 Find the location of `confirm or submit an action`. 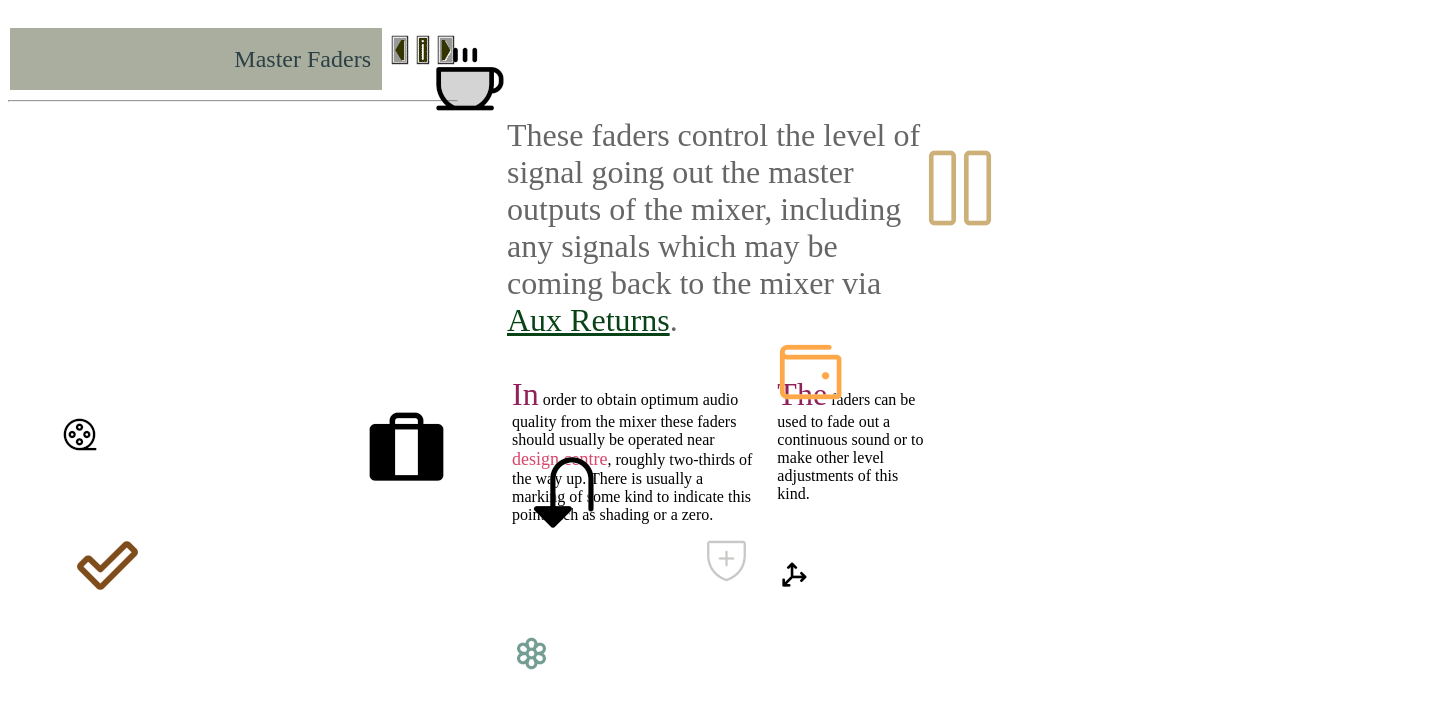

confirm or submit an action is located at coordinates (106, 564).